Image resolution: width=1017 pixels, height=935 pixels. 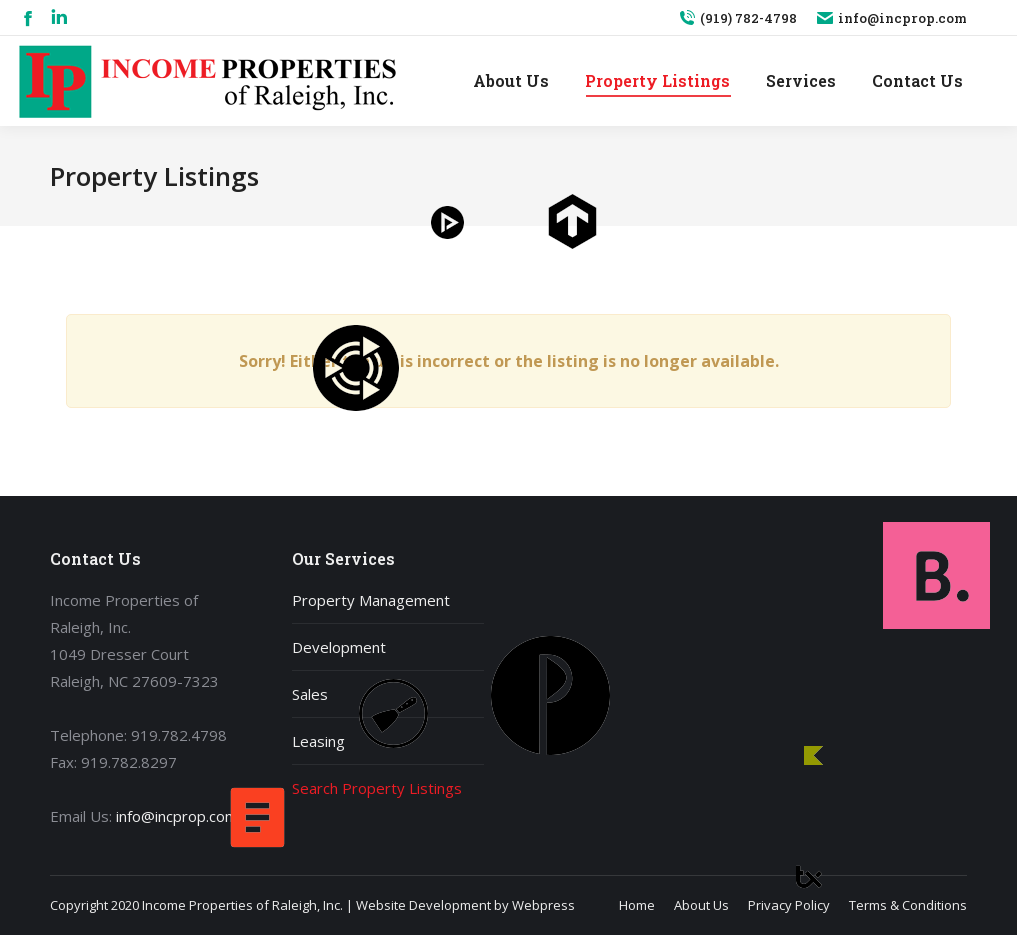 What do you see at coordinates (257, 817) in the screenshot?
I see `view document list or file directory` at bounding box center [257, 817].